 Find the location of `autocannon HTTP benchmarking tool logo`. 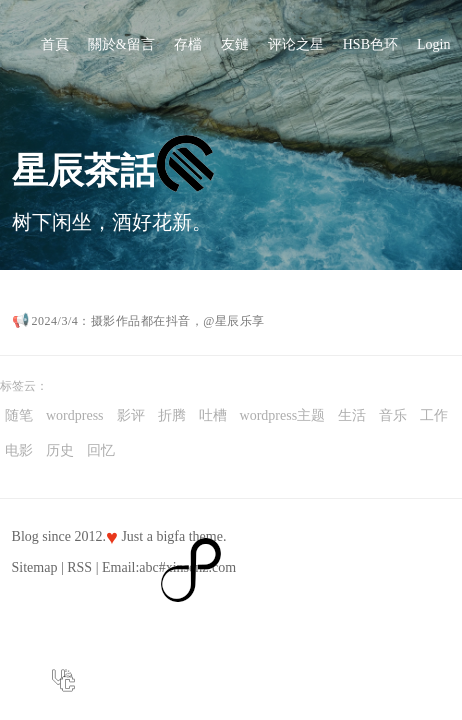

autocannon HTTP benchmarking tool logo is located at coordinates (185, 163).